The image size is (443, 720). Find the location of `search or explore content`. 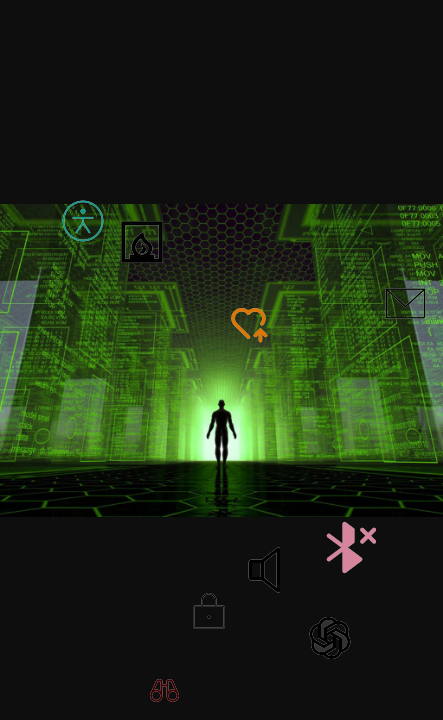

search or explore content is located at coordinates (164, 690).